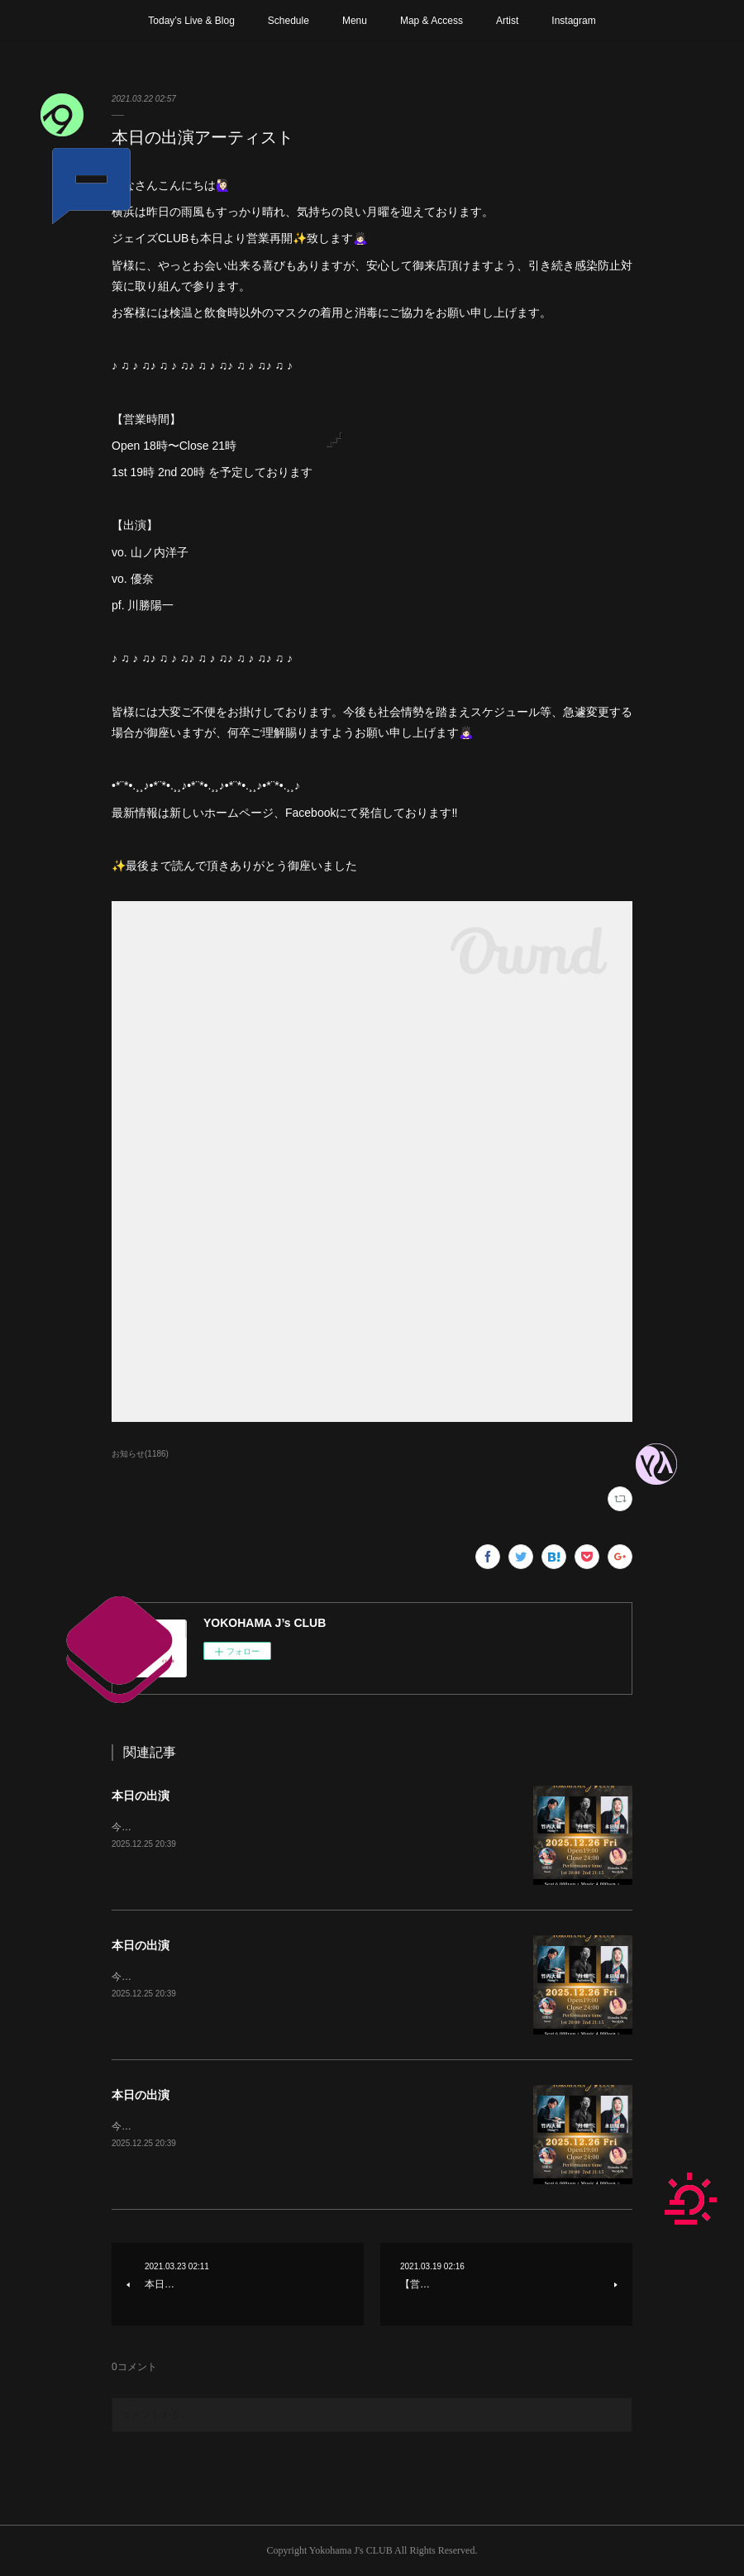 This screenshot has height=2576, width=744. I want to click on open the FutureLearn online learning platform, so click(334, 440).